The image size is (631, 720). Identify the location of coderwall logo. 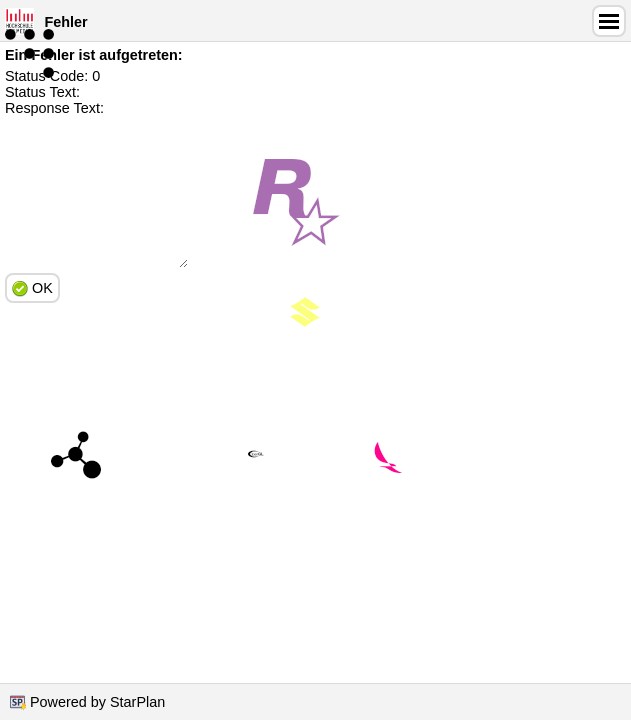
(29, 53).